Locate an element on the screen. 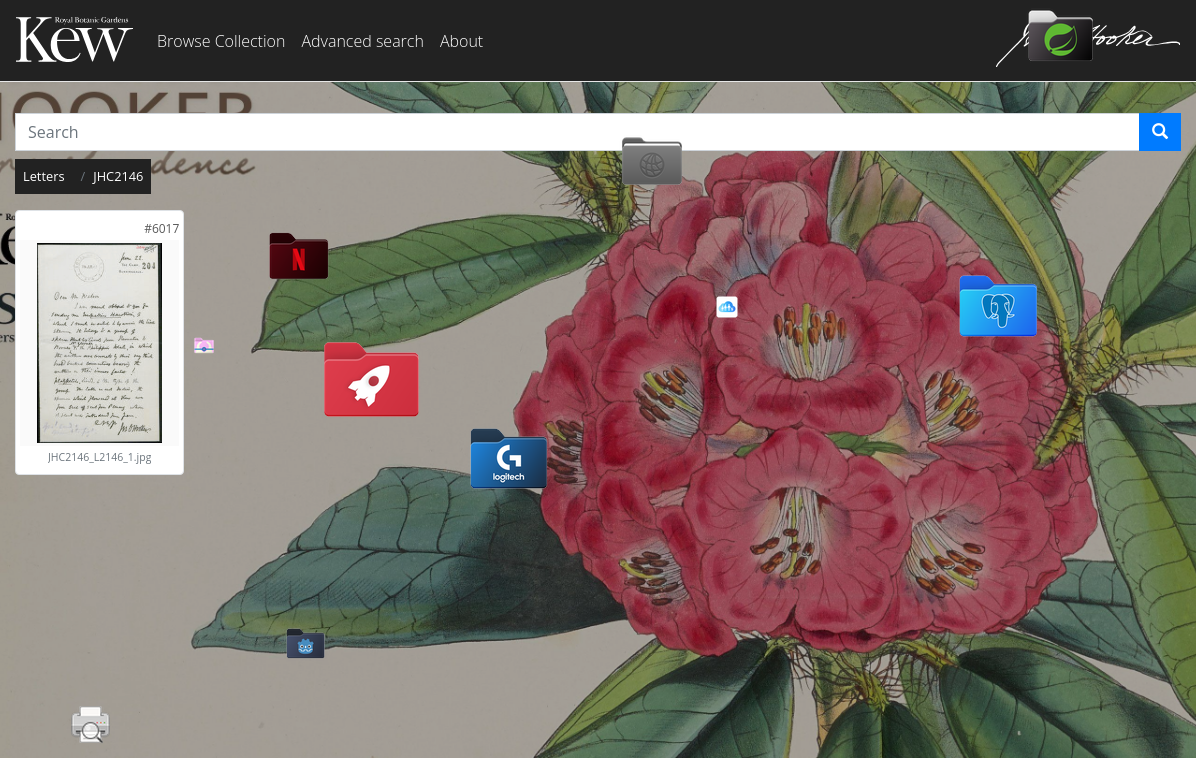 The image size is (1196, 758). open logitech software or driver files is located at coordinates (508, 460).